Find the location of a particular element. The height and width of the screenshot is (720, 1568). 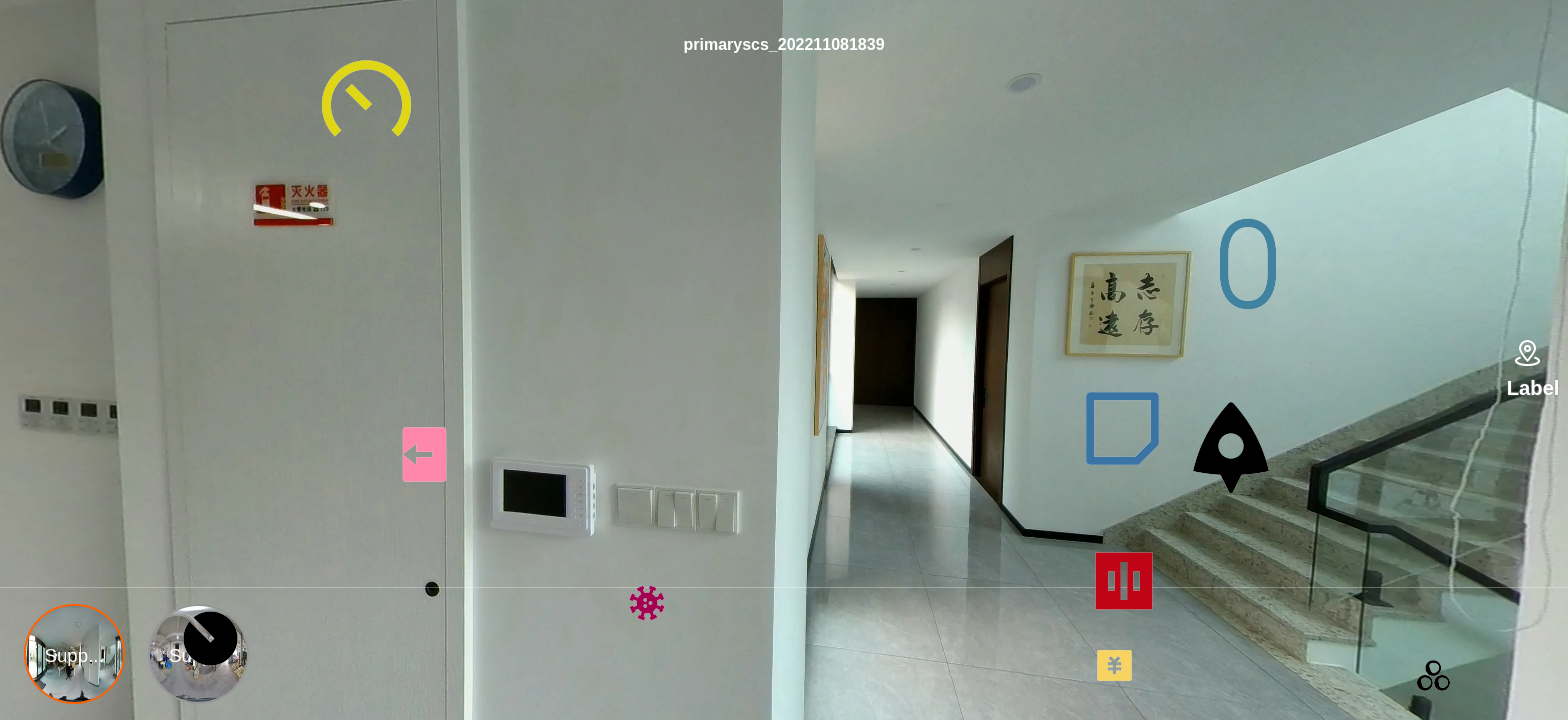

create a new sticky note is located at coordinates (1122, 428).